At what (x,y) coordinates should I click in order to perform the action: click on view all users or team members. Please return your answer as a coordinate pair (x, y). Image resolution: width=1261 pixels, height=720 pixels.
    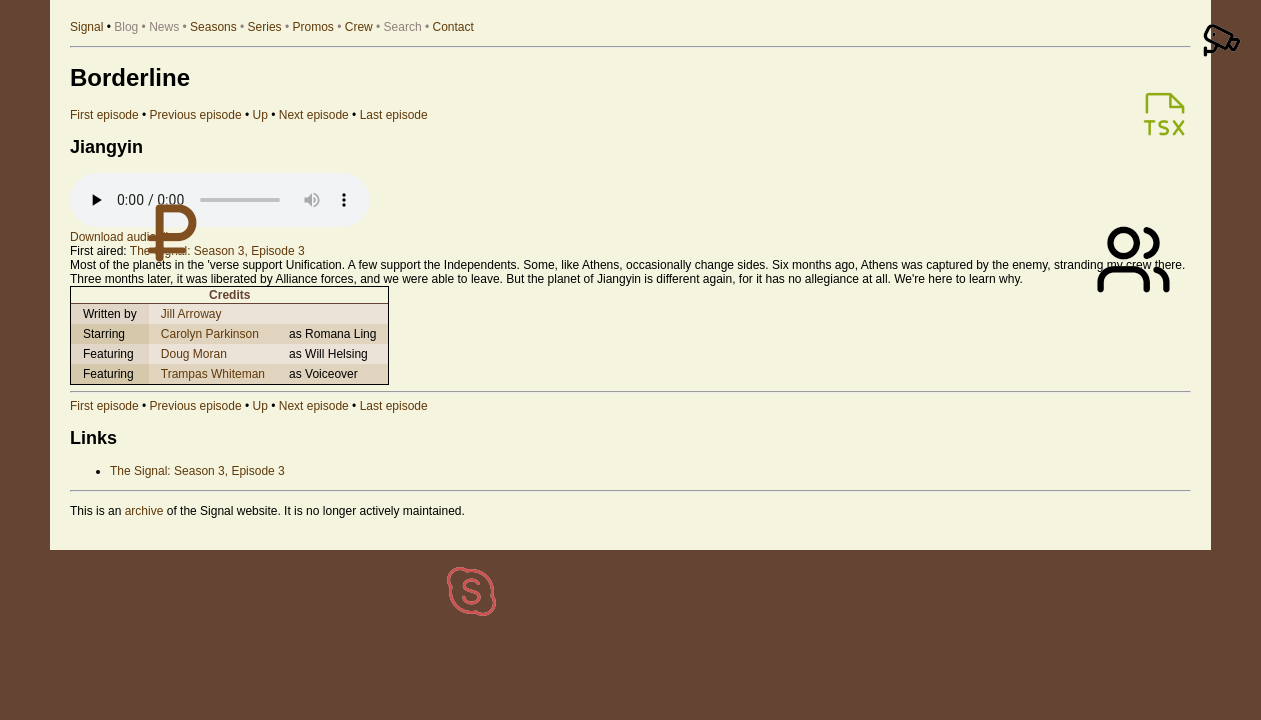
    Looking at the image, I should click on (1133, 259).